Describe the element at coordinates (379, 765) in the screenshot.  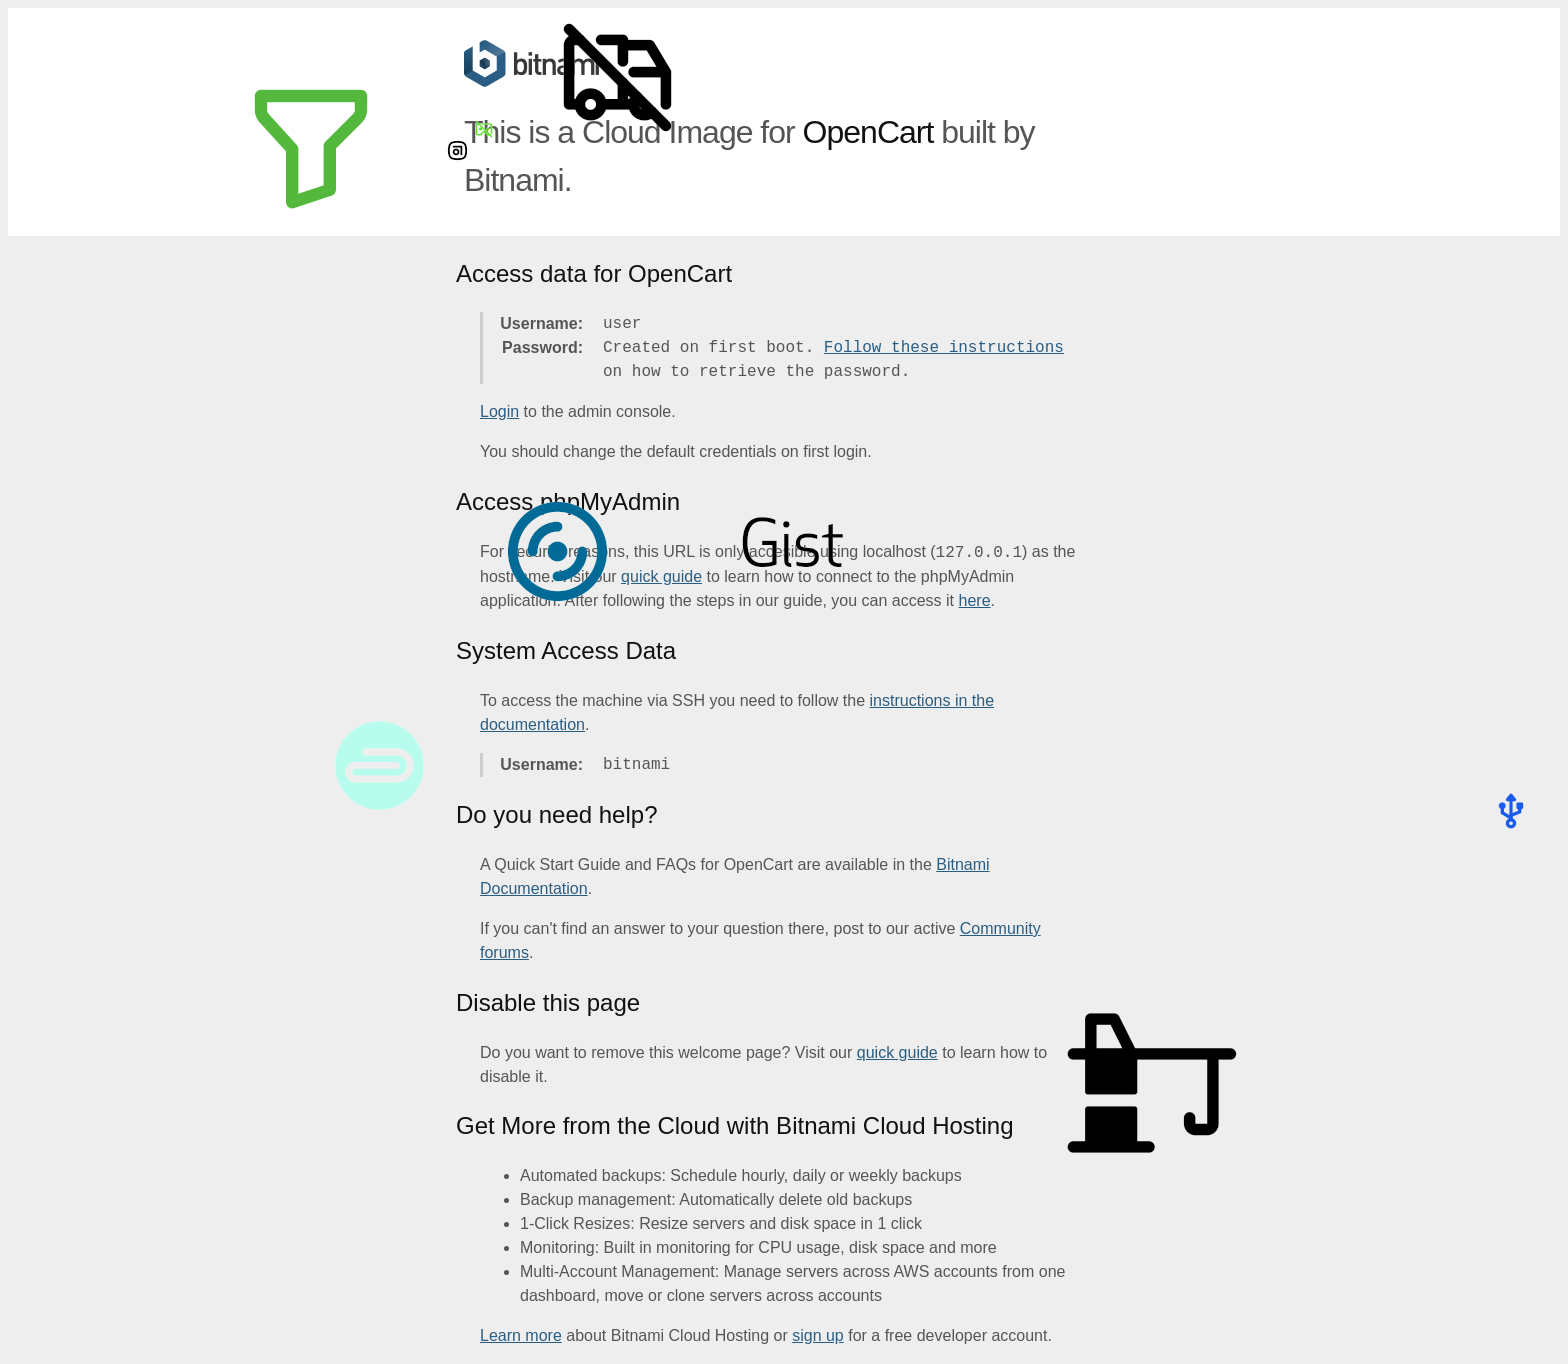
I see `attach a file to your message` at that location.